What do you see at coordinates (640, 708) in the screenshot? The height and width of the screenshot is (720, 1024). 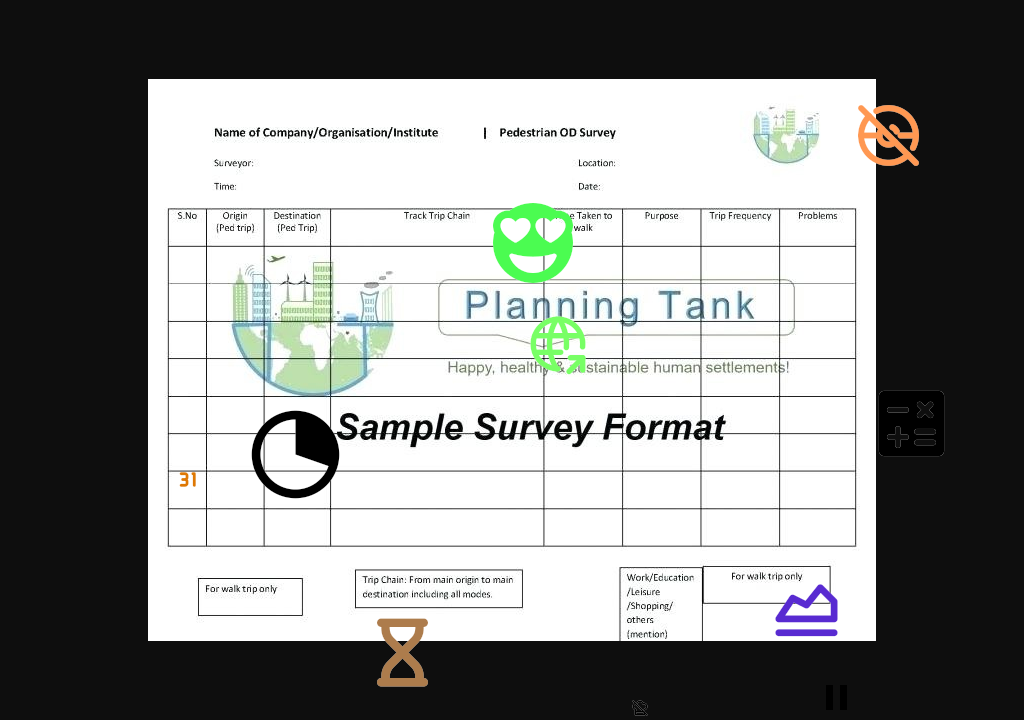 I see `disable cooking or recipe mode` at bounding box center [640, 708].